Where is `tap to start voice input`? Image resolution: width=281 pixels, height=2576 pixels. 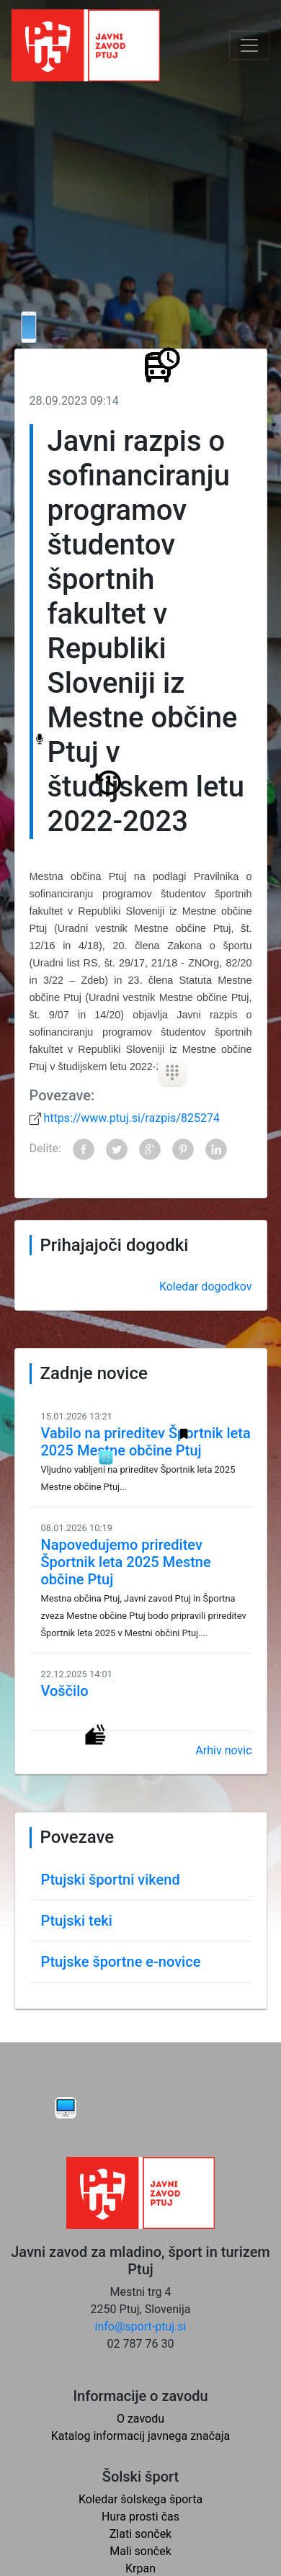
tap to start voice input is located at coordinates (40, 739).